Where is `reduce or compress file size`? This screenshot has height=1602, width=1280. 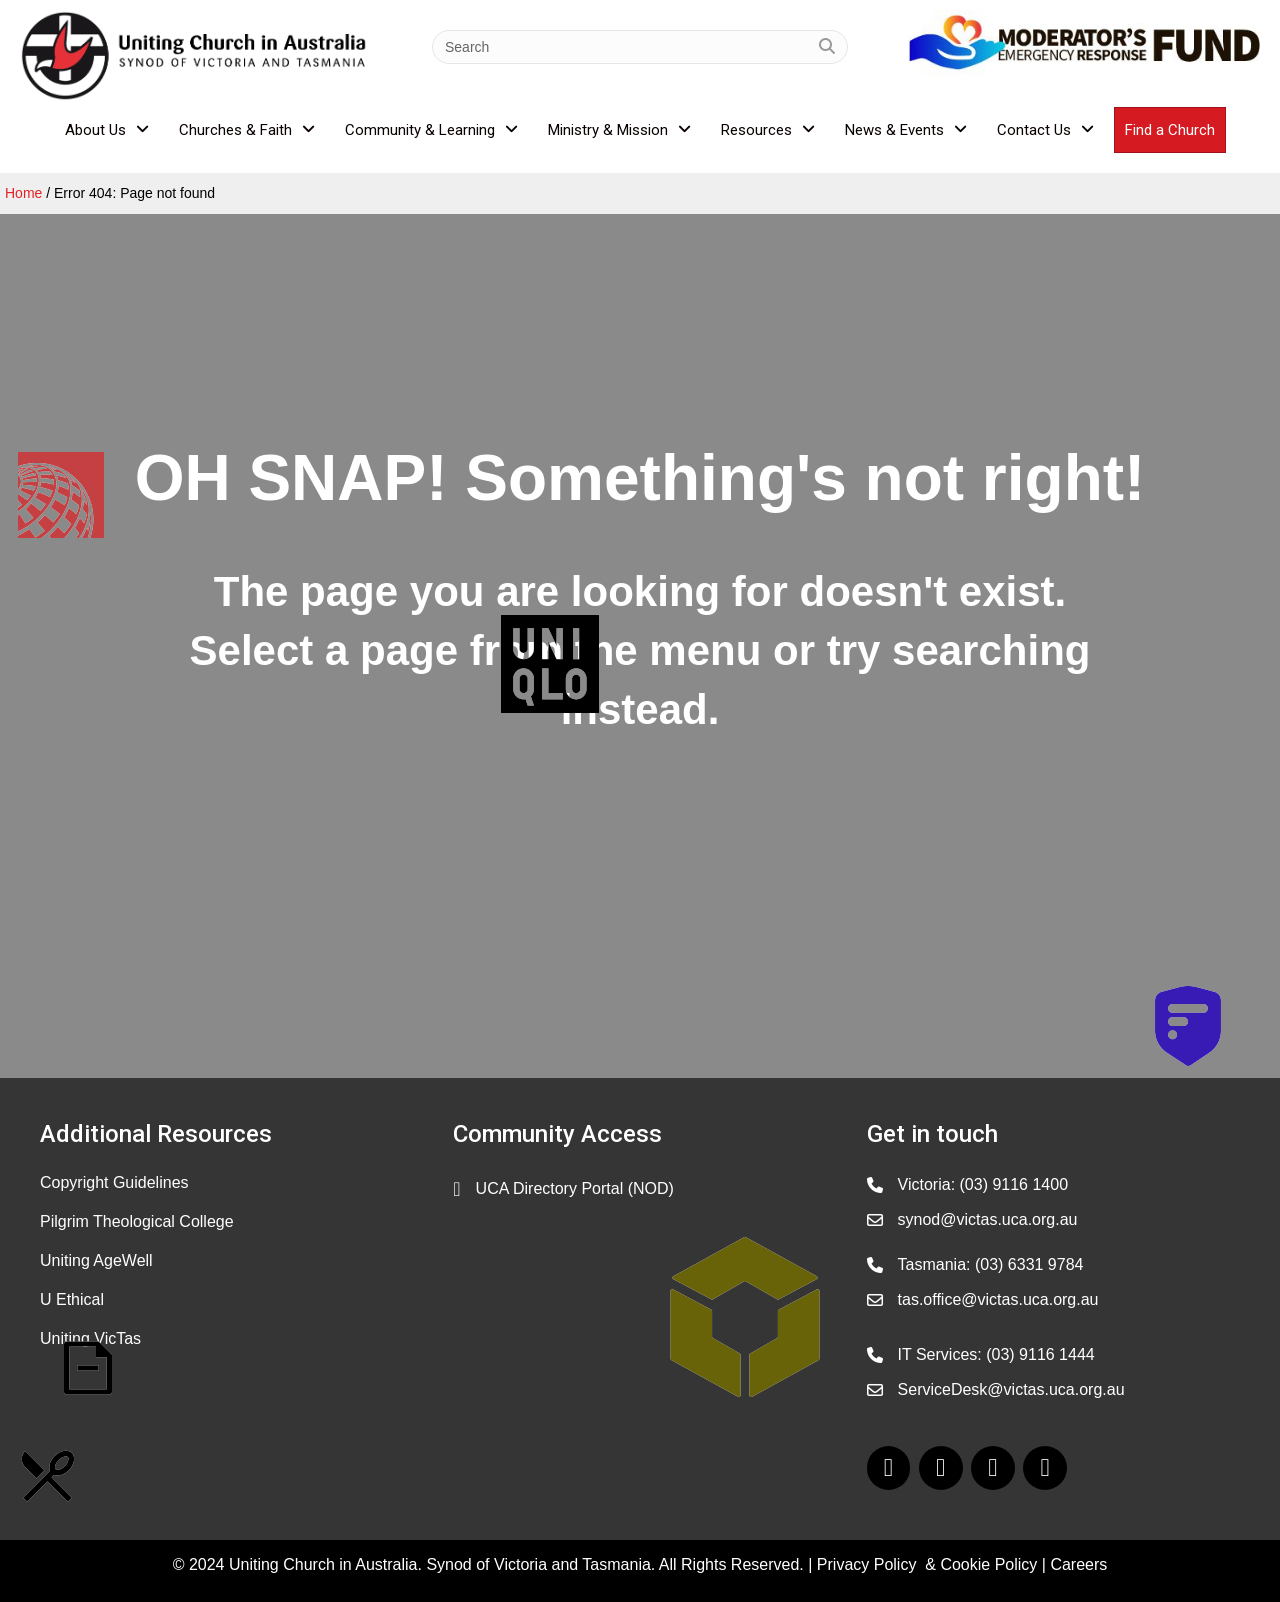 reduce or compress file size is located at coordinates (88, 1368).